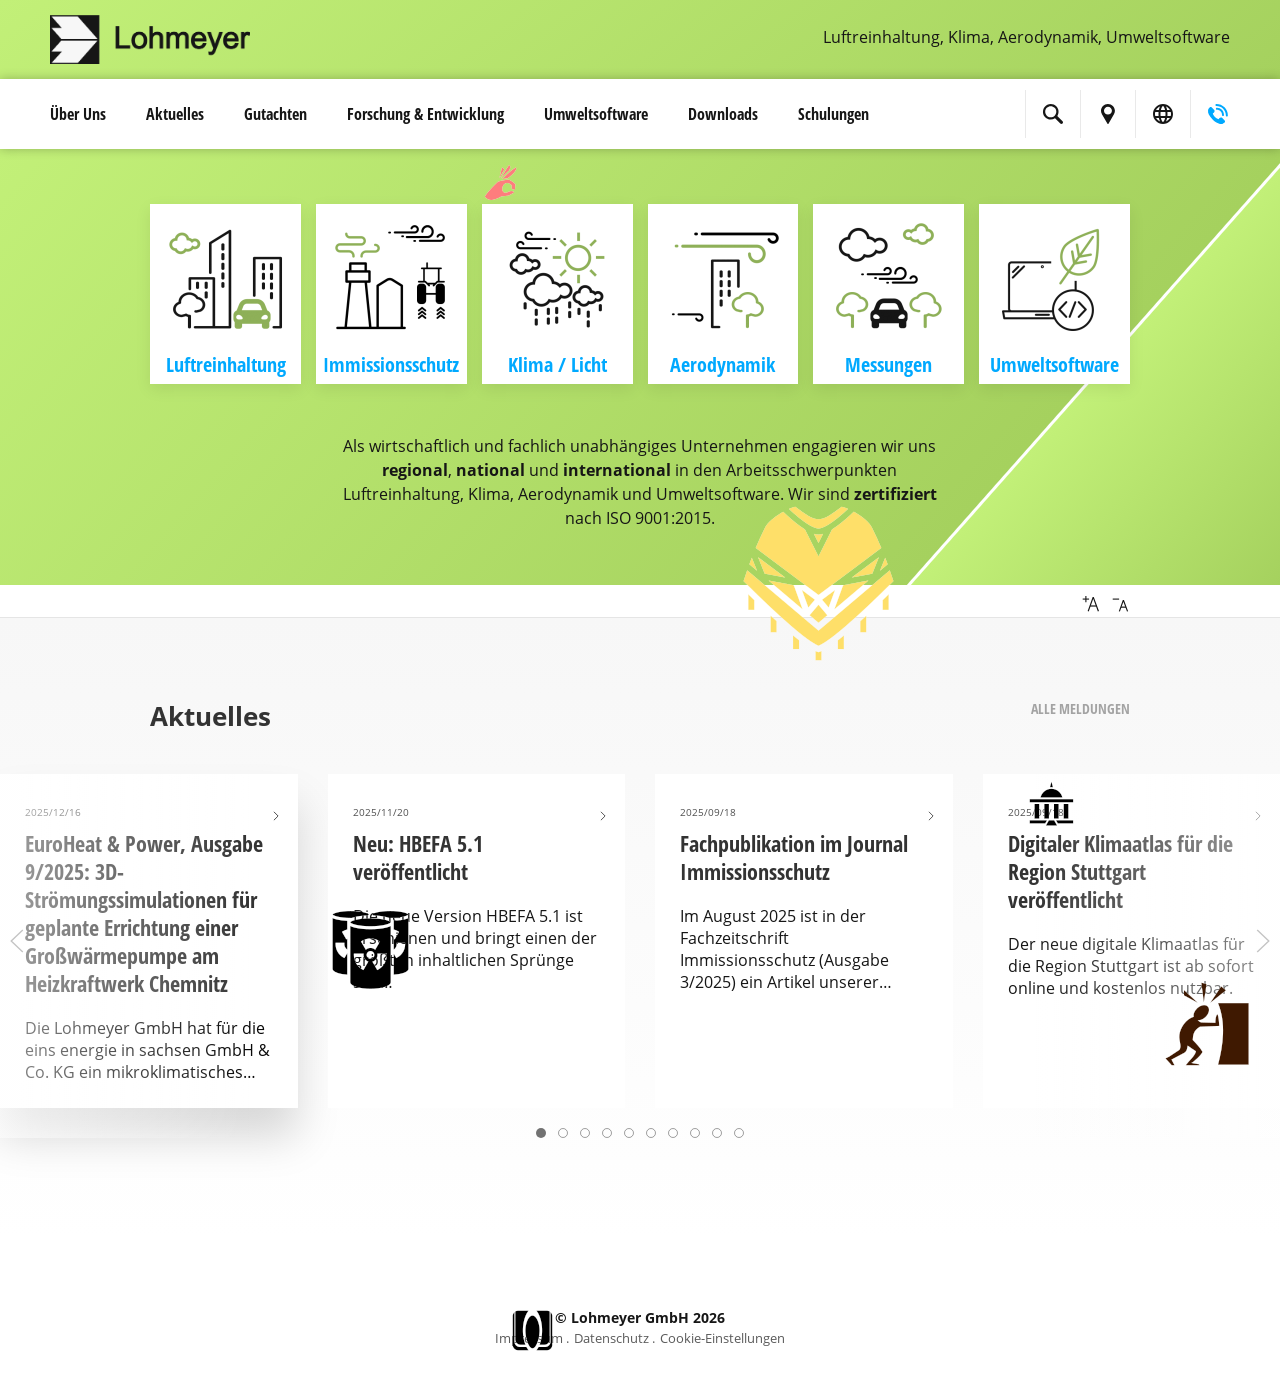  I want to click on confirm or approve an action, so click(500, 182).